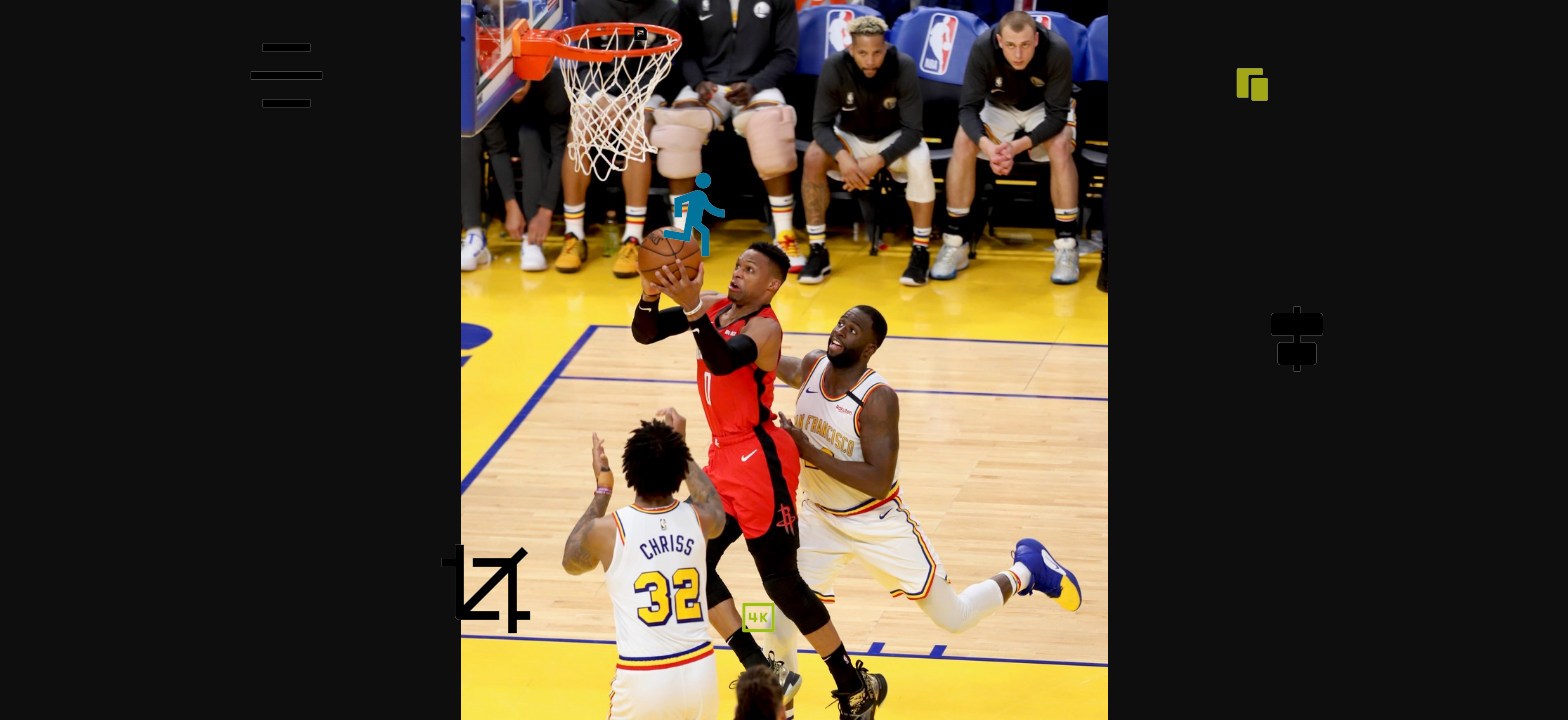  I want to click on manage connected devices, so click(1251, 84).